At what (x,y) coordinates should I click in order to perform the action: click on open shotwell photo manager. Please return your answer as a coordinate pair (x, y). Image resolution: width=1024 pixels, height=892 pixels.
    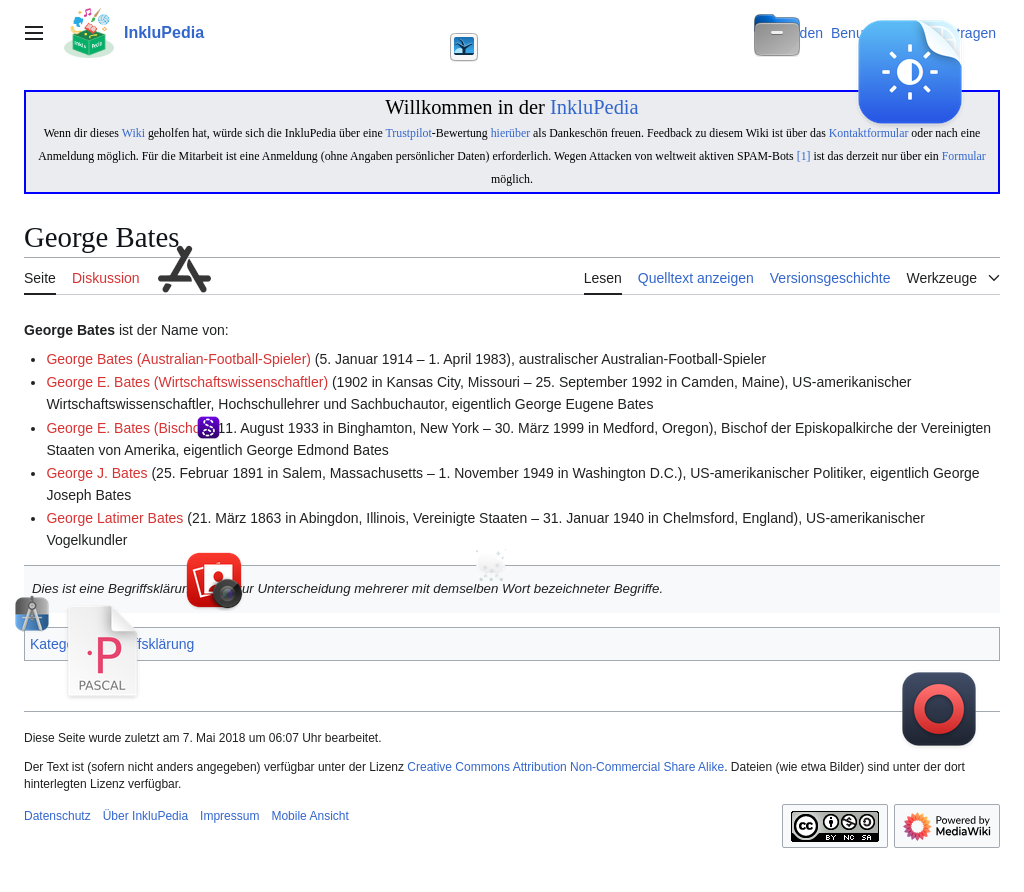
    Looking at the image, I should click on (464, 47).